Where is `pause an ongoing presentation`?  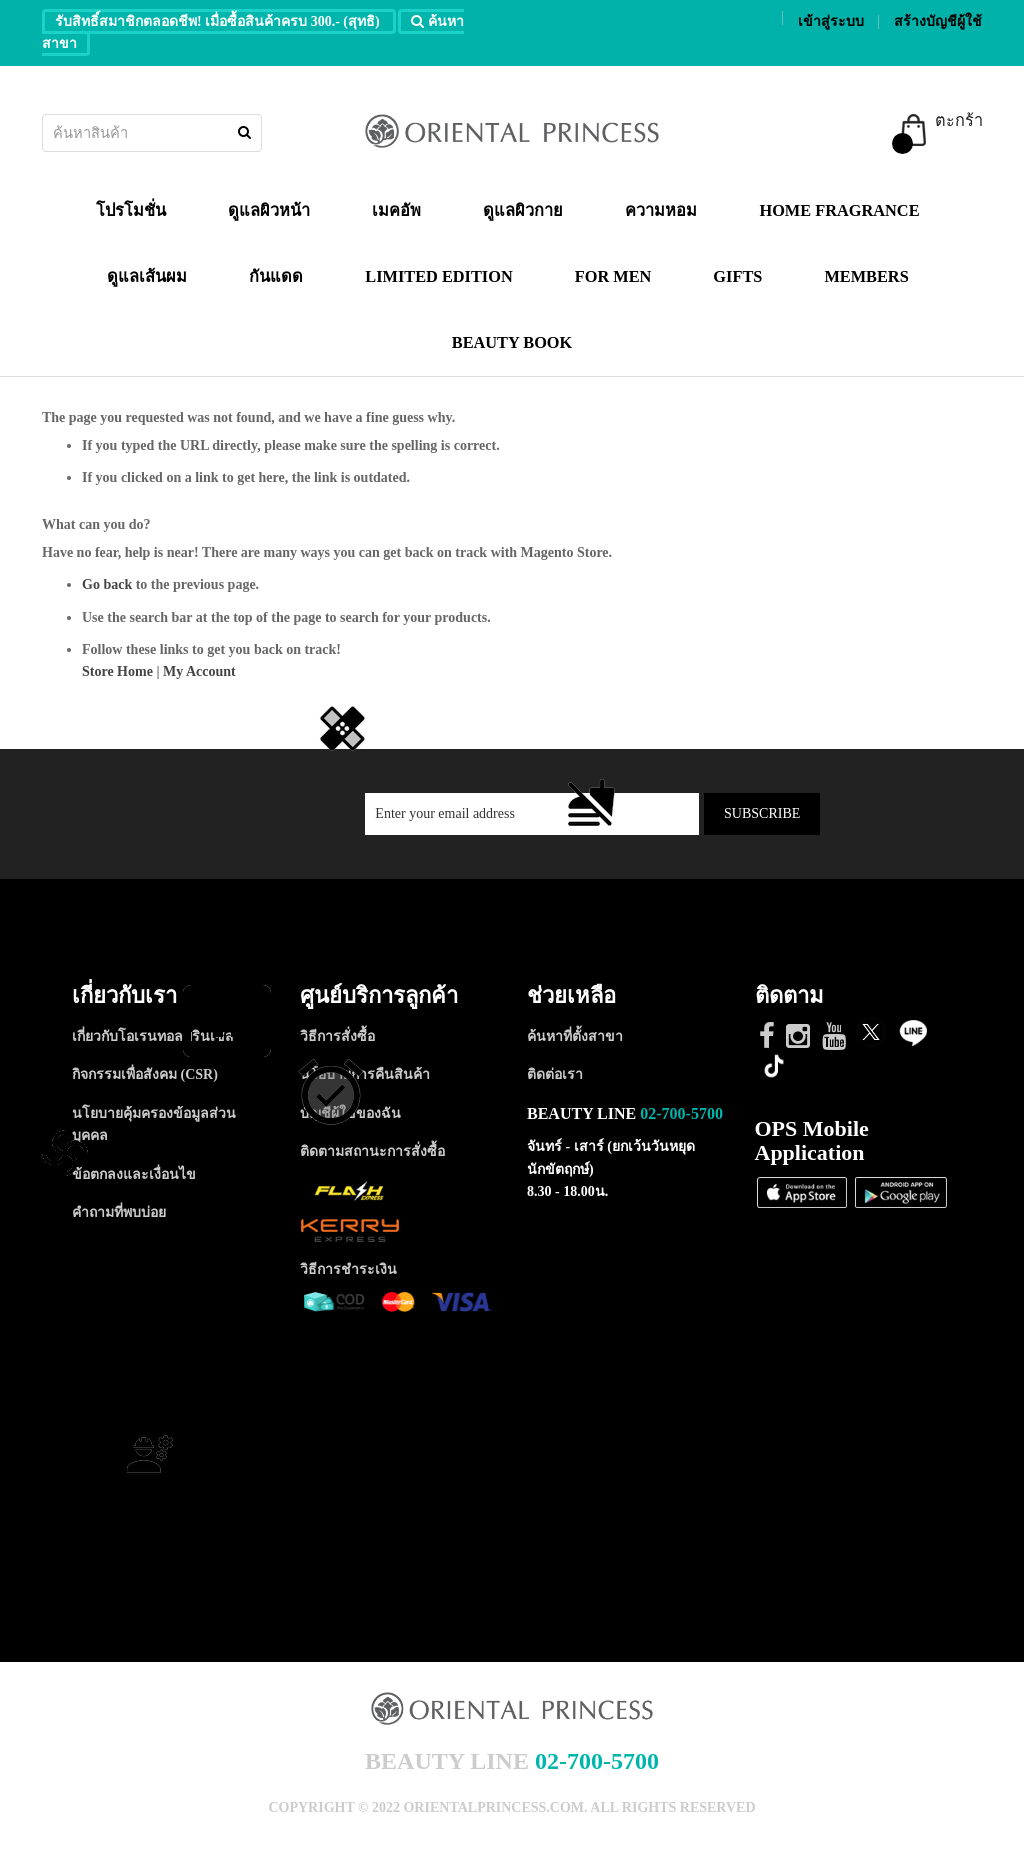 pause an ongoing presentation is located at coordinates (227, 1021).